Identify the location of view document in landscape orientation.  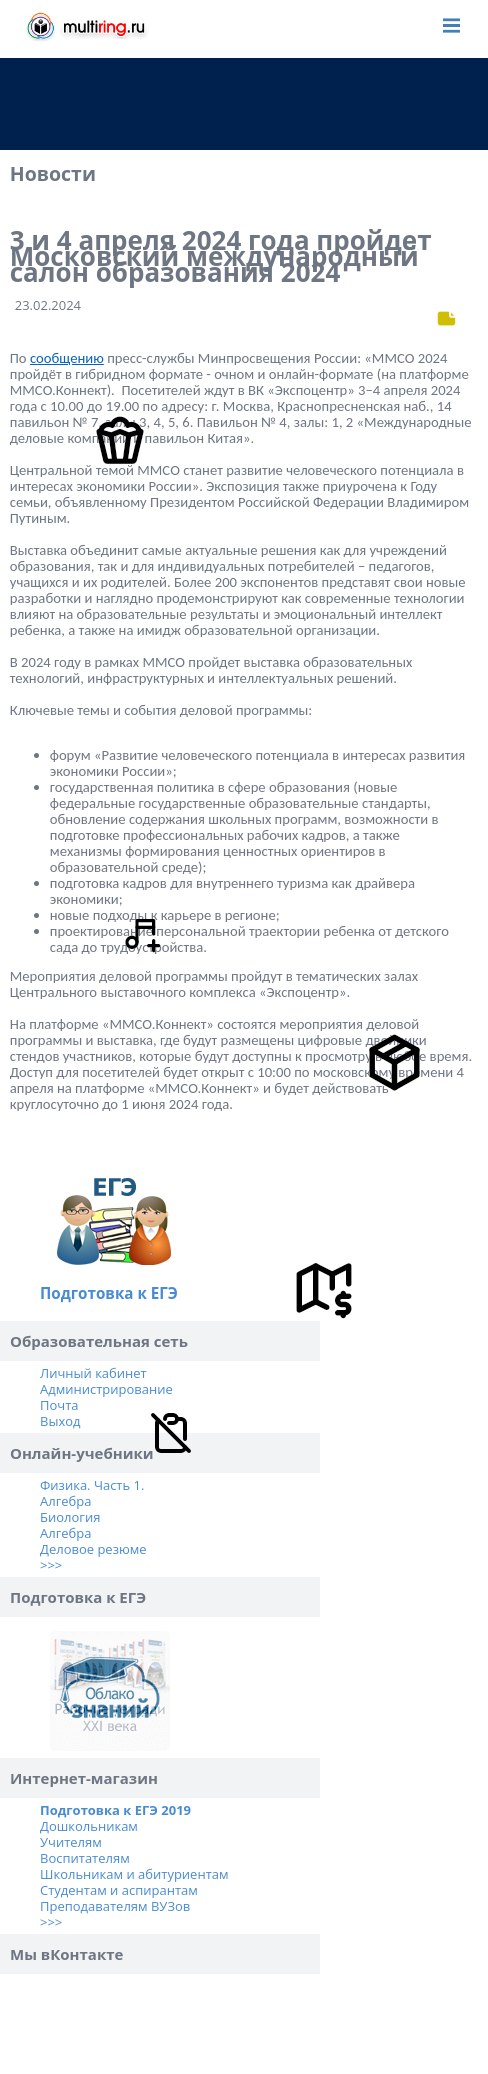
(446, 318).